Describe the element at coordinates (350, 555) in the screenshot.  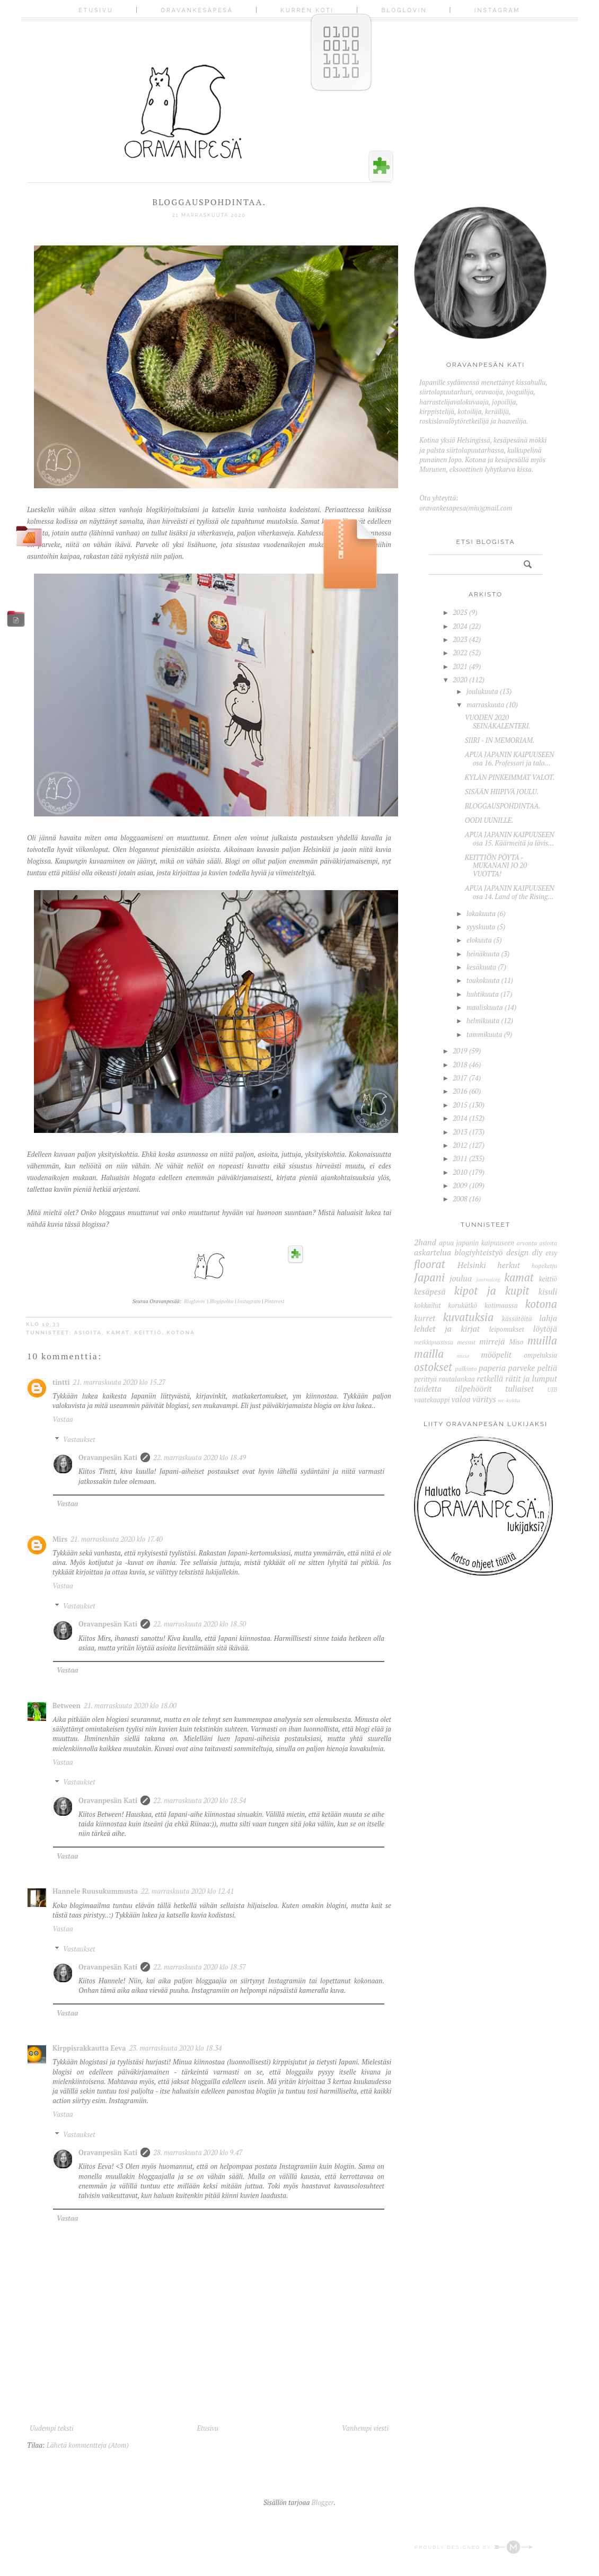
I see `open a compressed archive file` at that location.